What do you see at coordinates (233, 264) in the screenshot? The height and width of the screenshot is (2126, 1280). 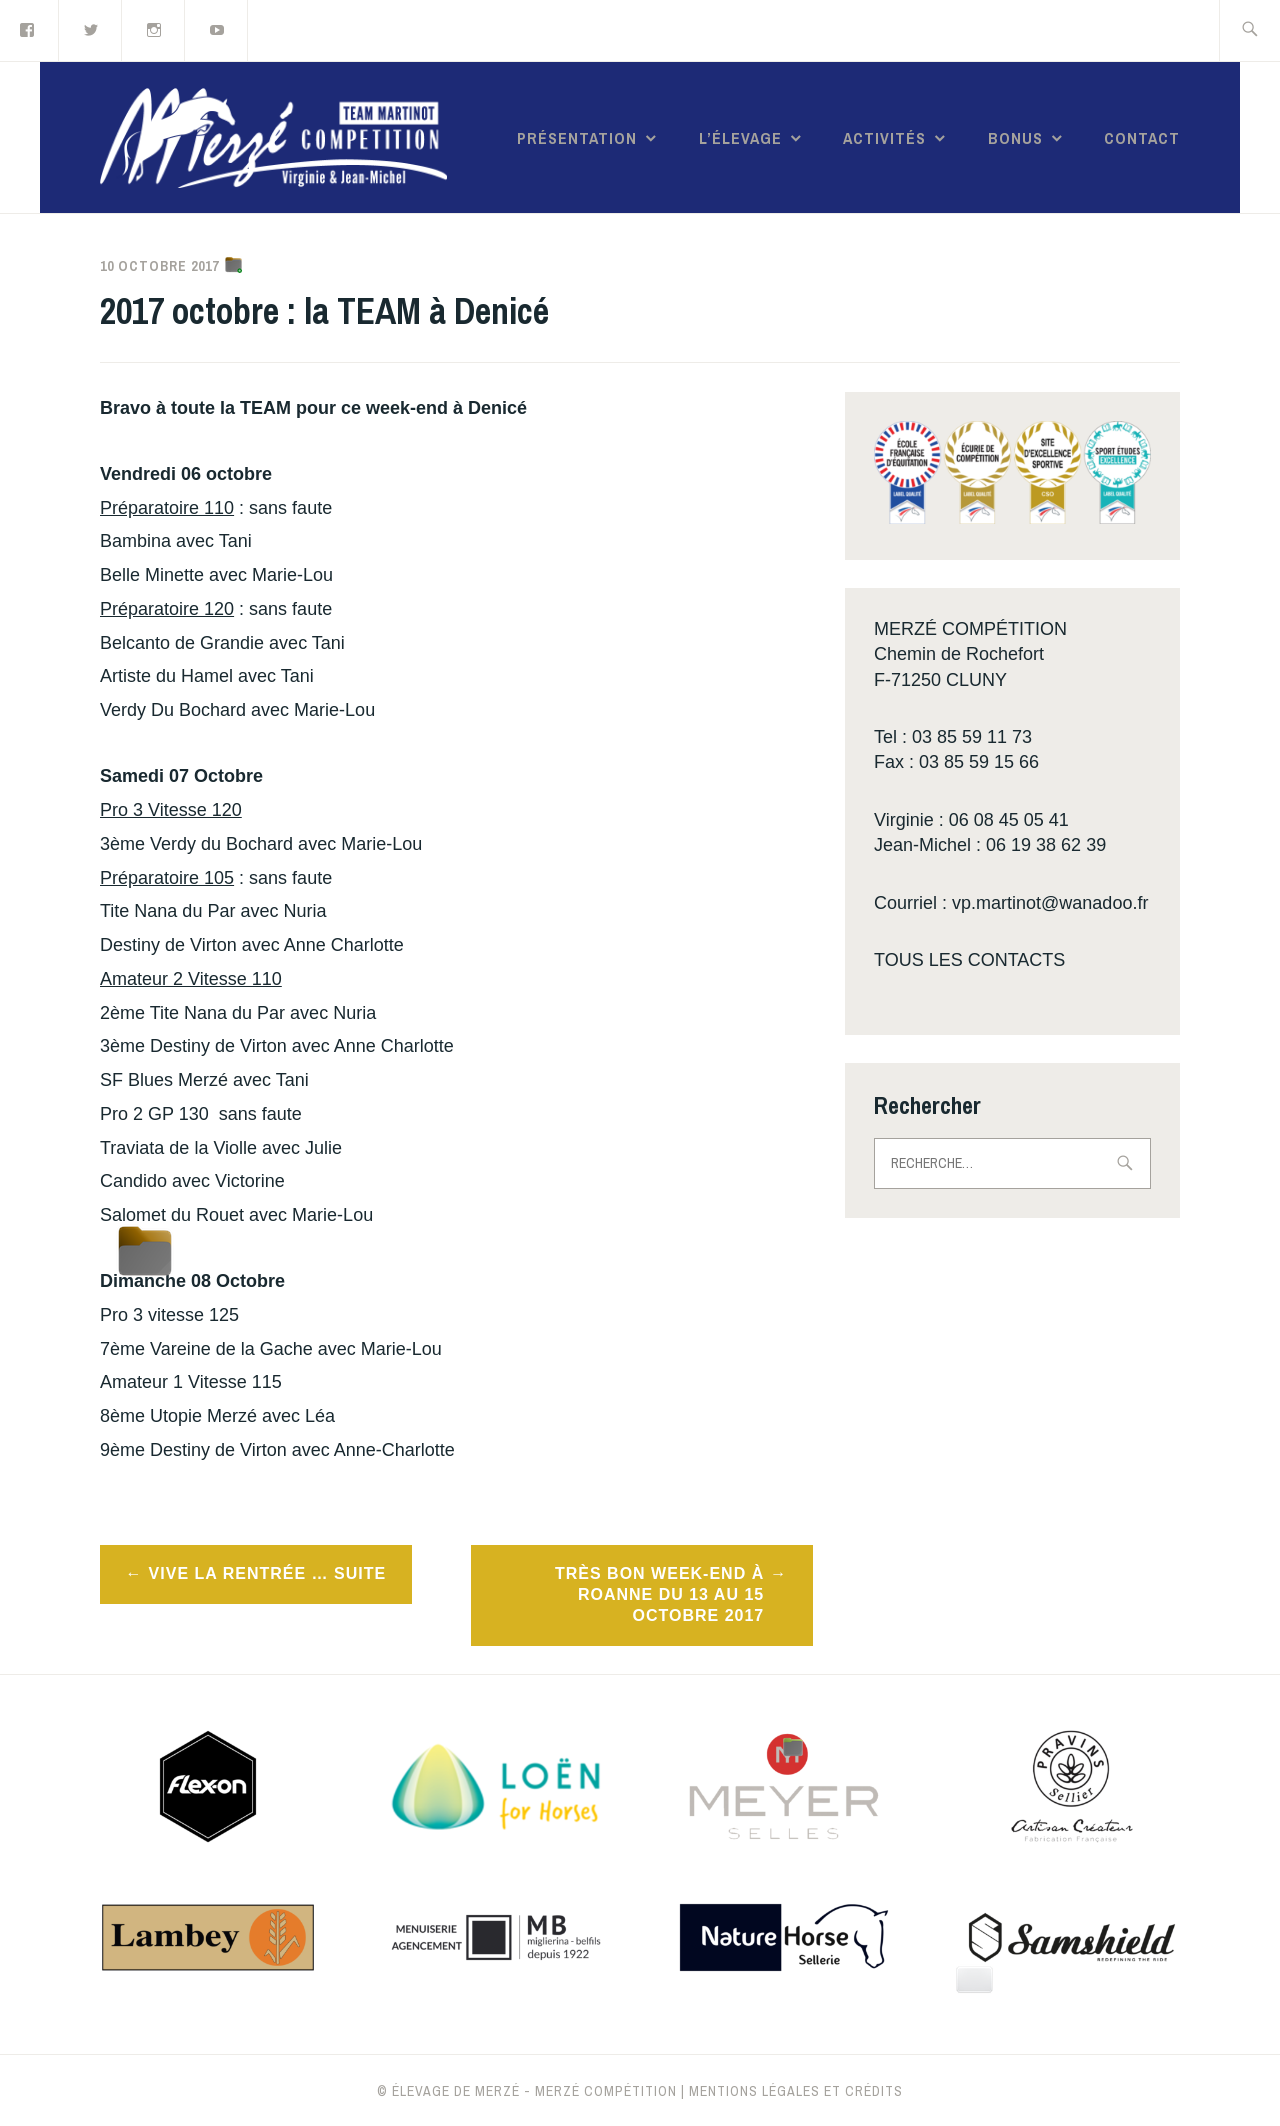 I see `create a new folder` at bounding box center [233, 264].